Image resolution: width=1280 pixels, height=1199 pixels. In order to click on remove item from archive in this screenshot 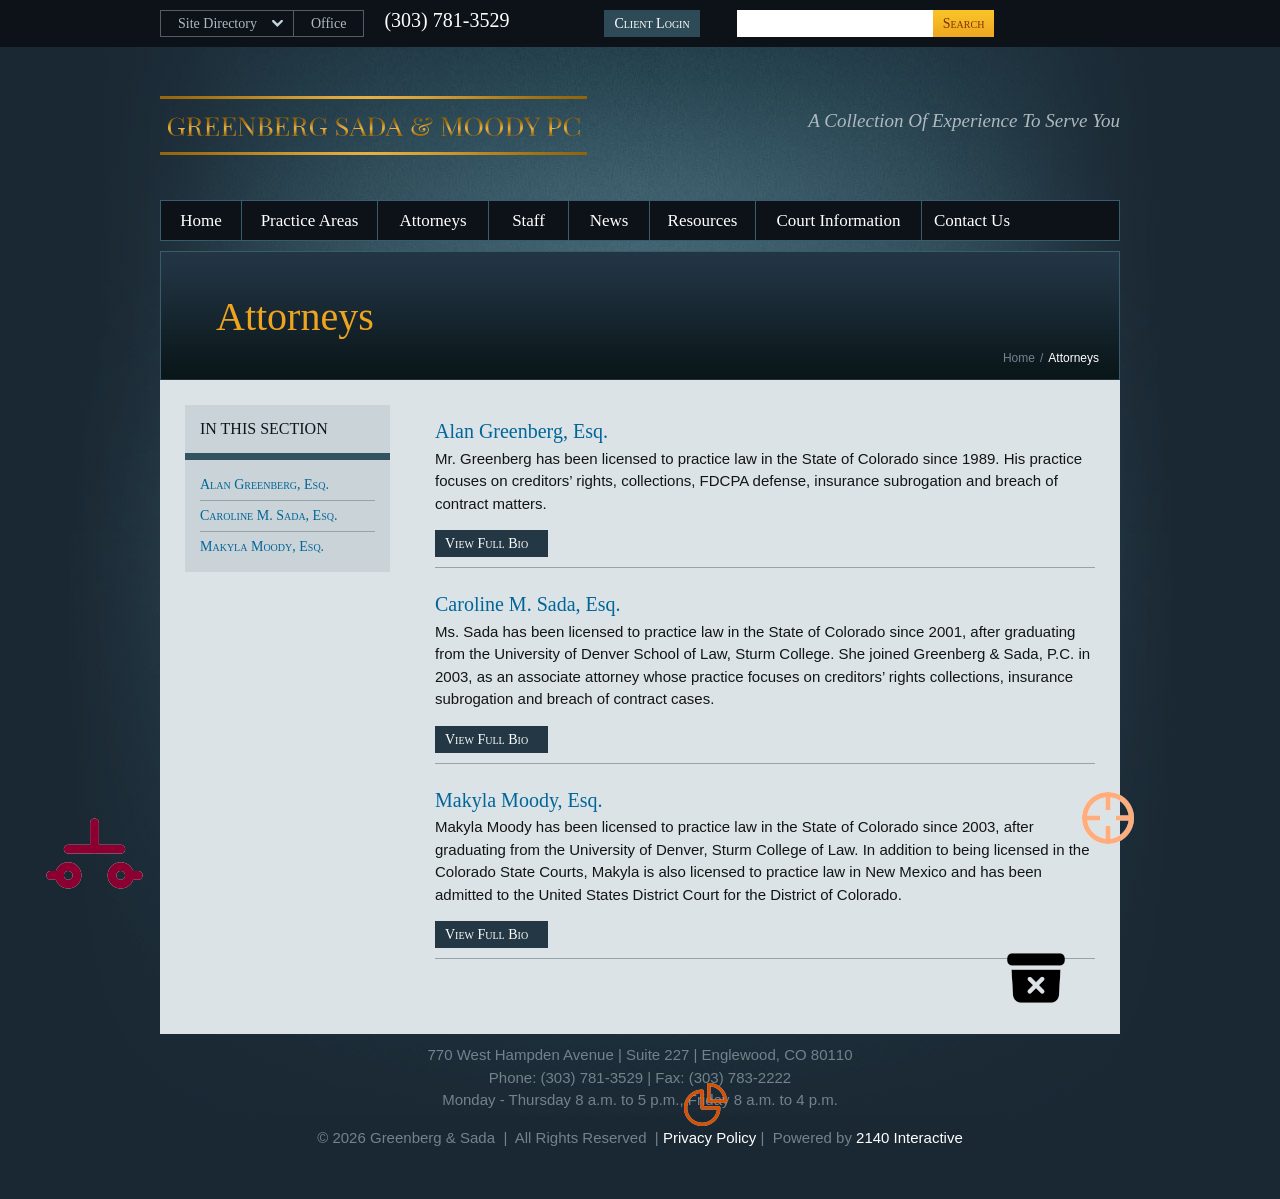, I will do `click(1036, 978)`.